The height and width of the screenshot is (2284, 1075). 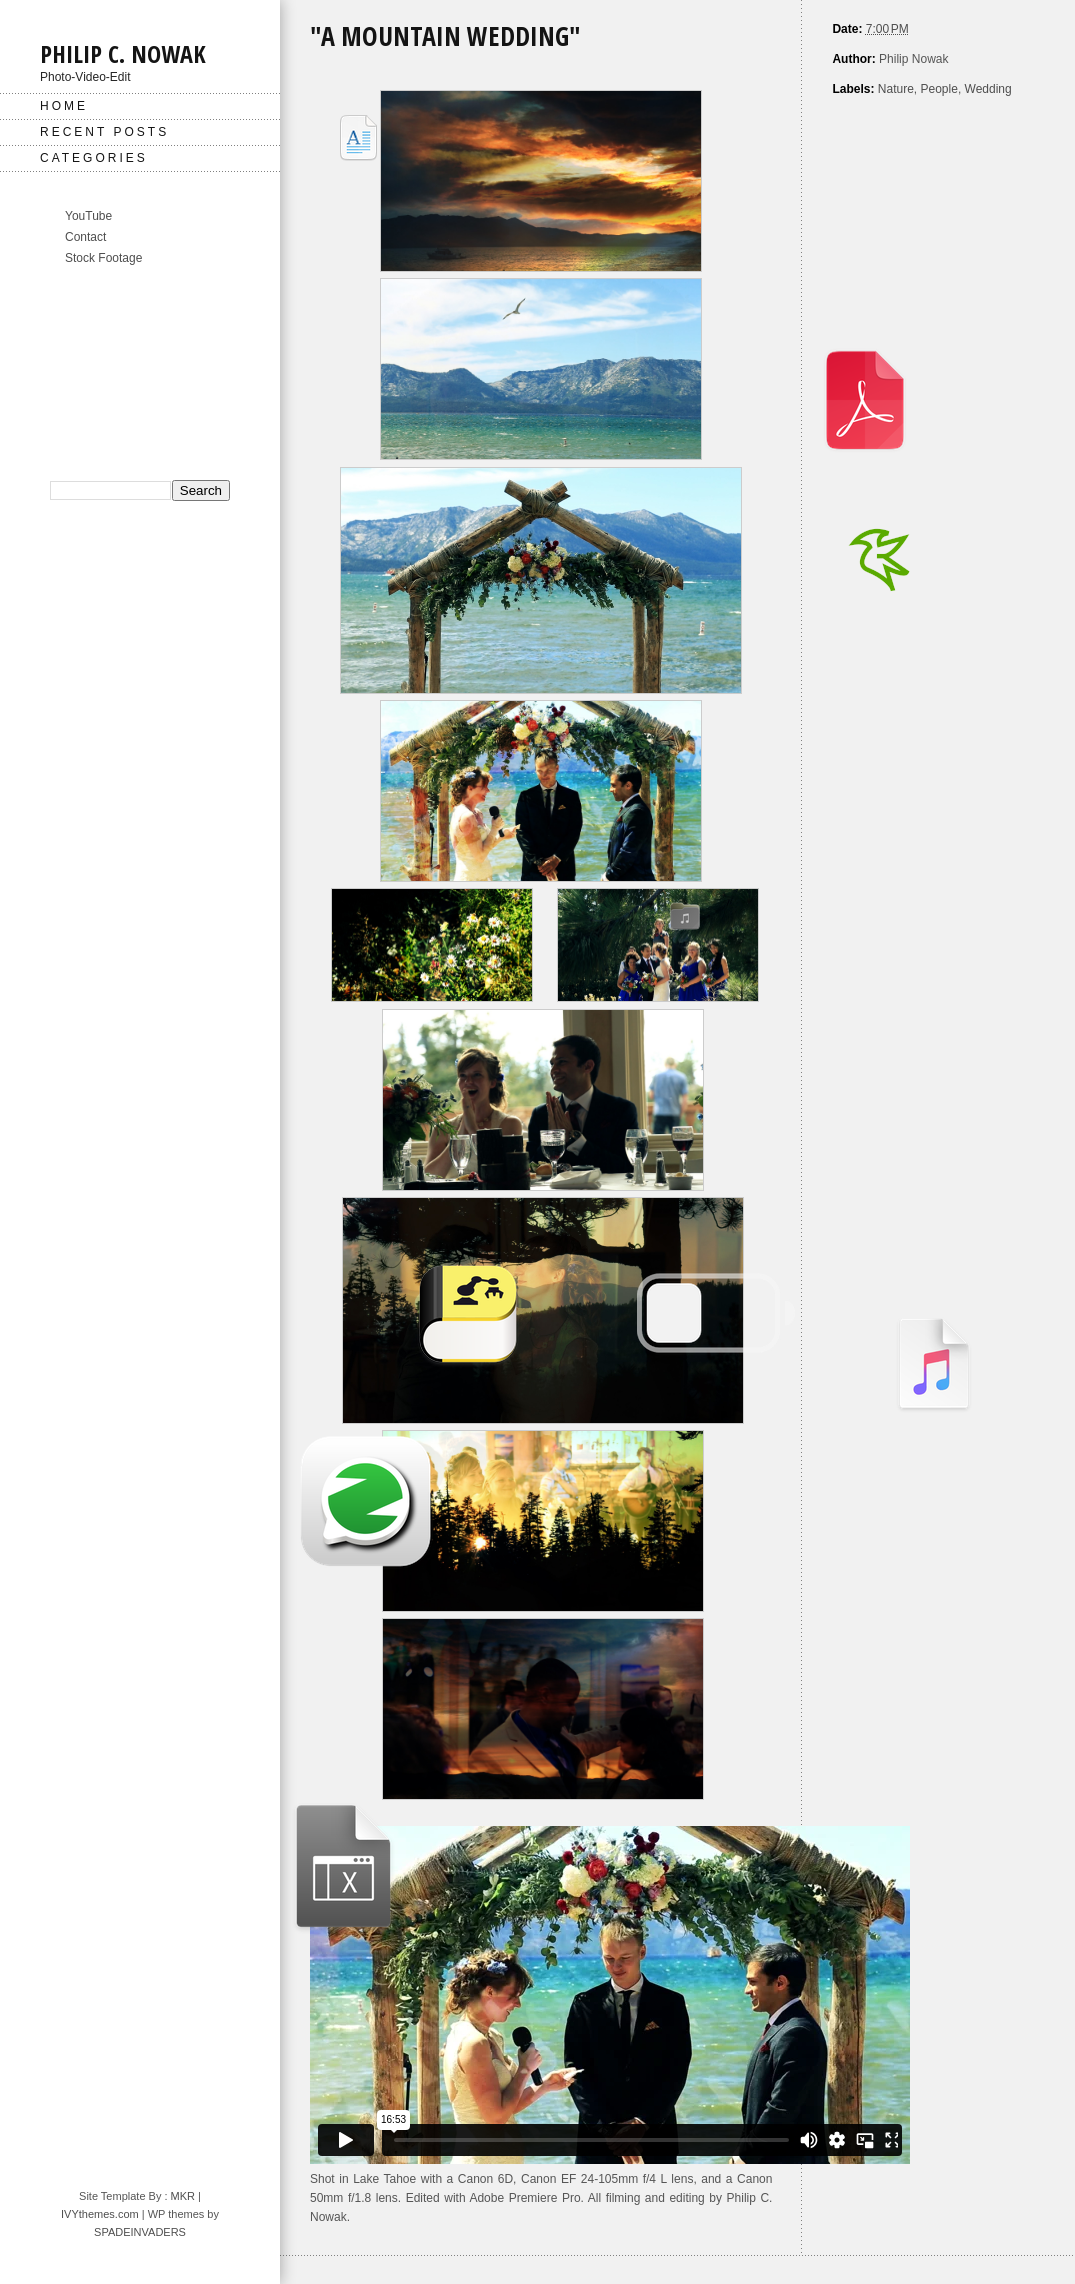 What do you see at coordinates (934, 1365) in the screenshot?
I see `generic audio file icon` at bounding box center [934, 1365].